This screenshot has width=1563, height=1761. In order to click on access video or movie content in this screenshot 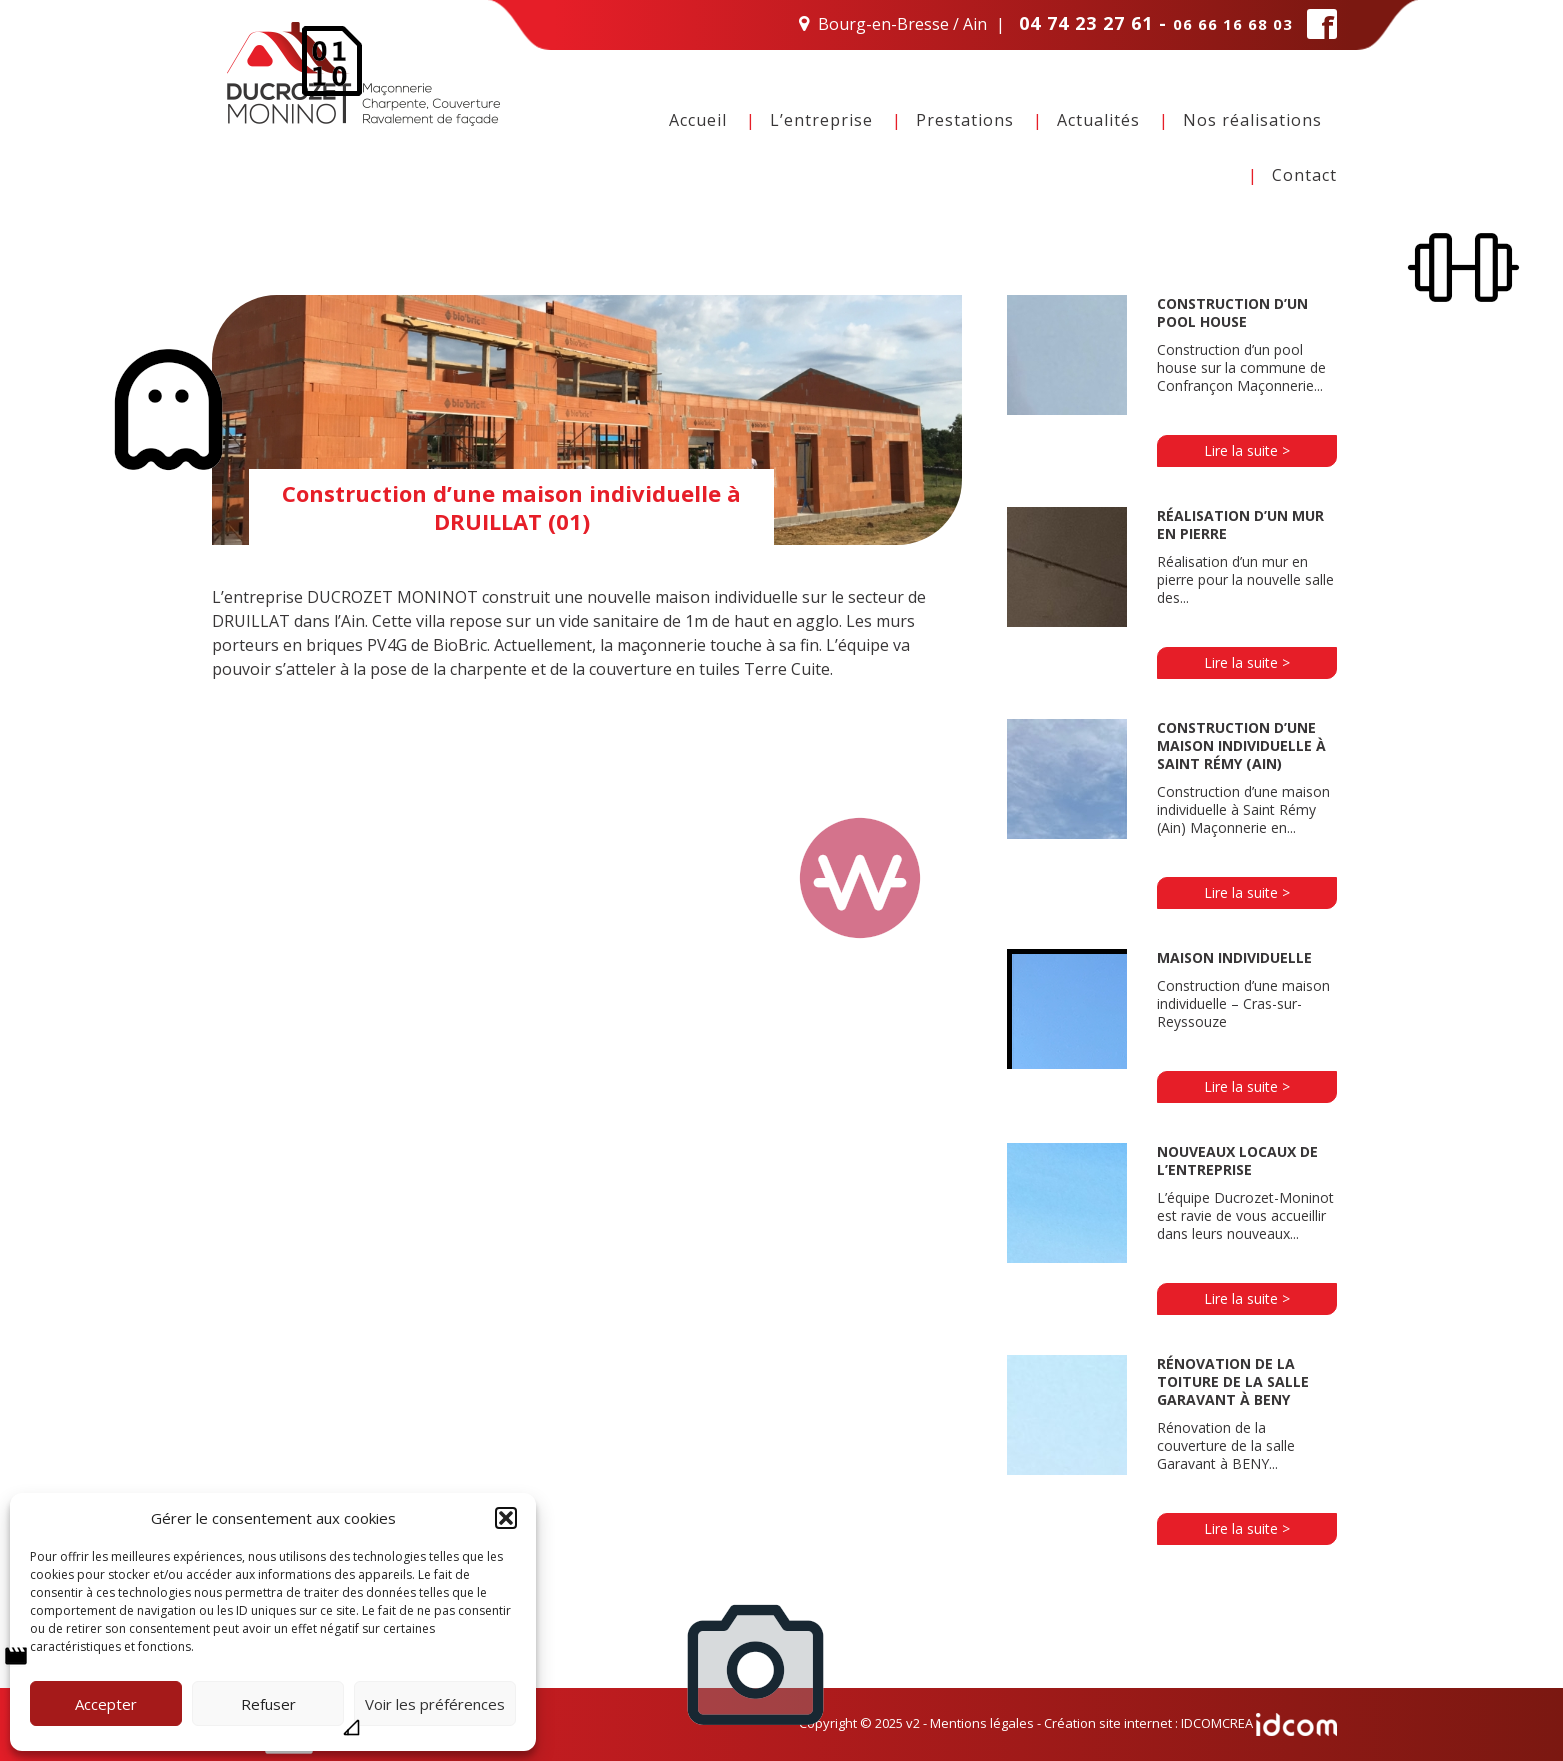, I will do `click(16, 1656)`.